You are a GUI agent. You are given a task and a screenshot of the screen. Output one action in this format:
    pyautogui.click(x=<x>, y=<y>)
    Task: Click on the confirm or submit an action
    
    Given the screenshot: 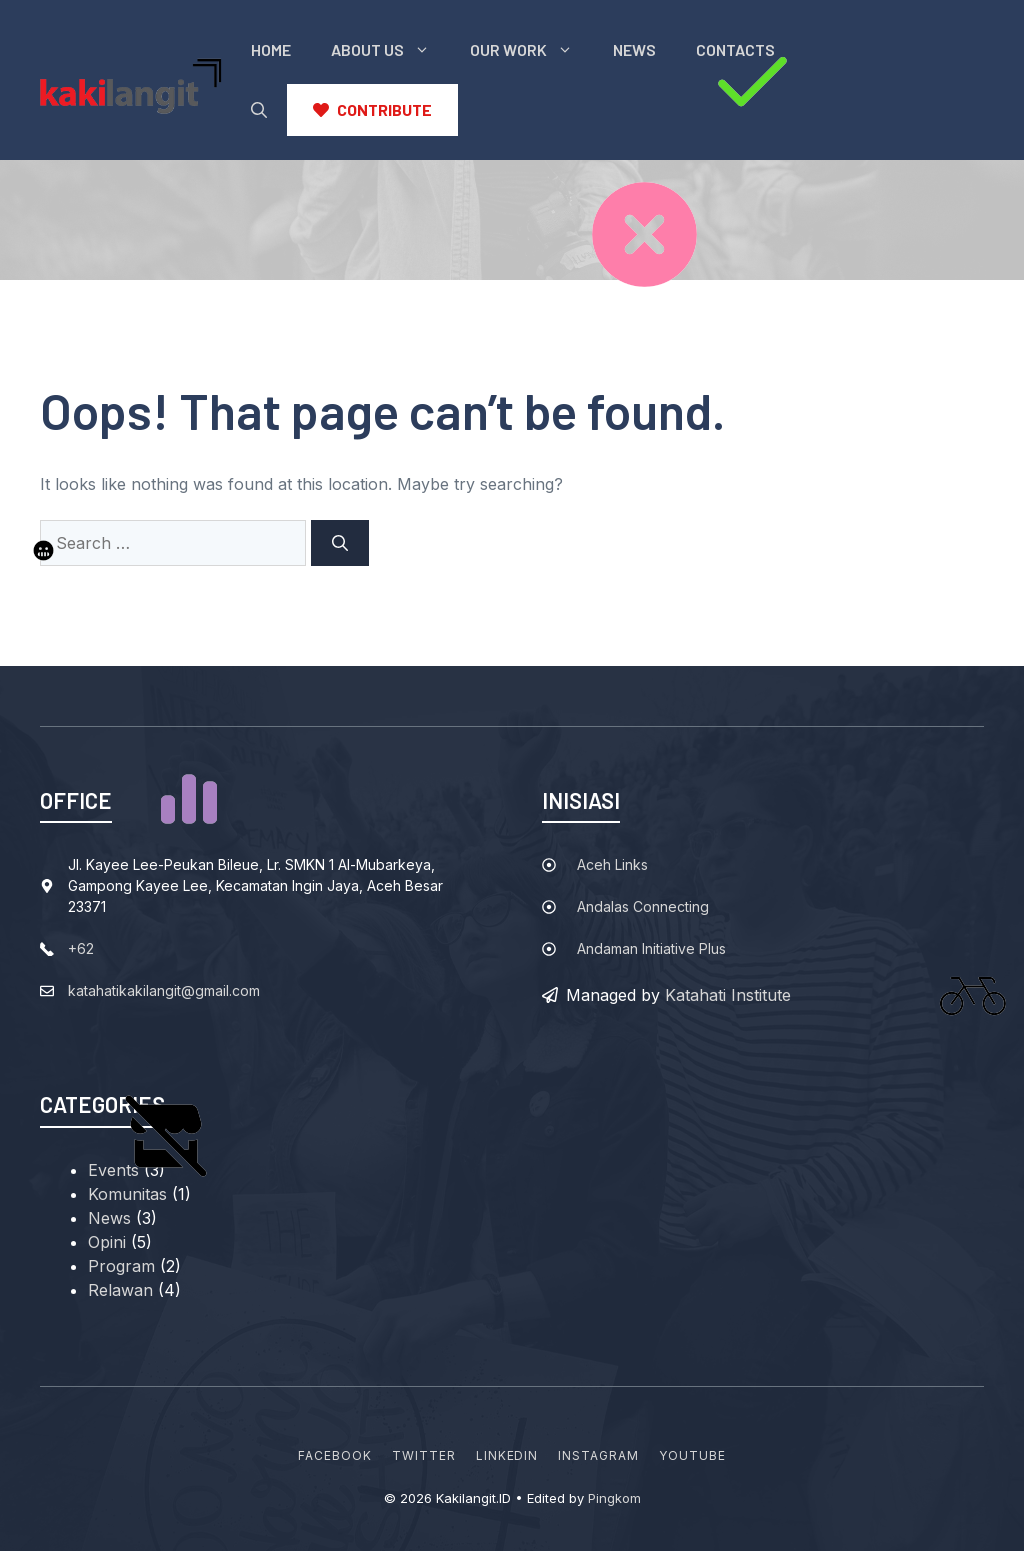 What is the action you would take?
    pyautogui.click(x=752, y=83)
    